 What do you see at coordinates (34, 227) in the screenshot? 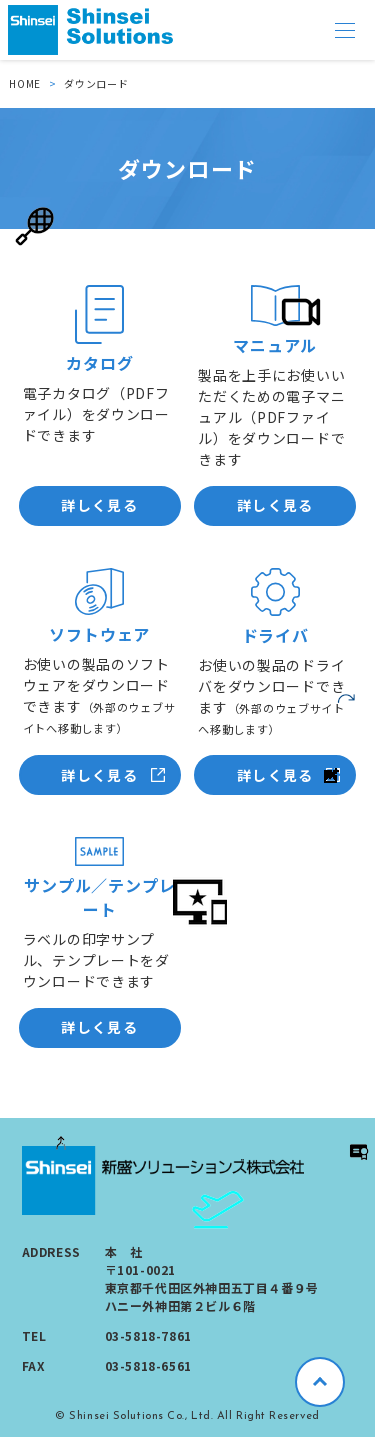
I see `access tennis or racquet sports features` at bounding box center [34, 227].